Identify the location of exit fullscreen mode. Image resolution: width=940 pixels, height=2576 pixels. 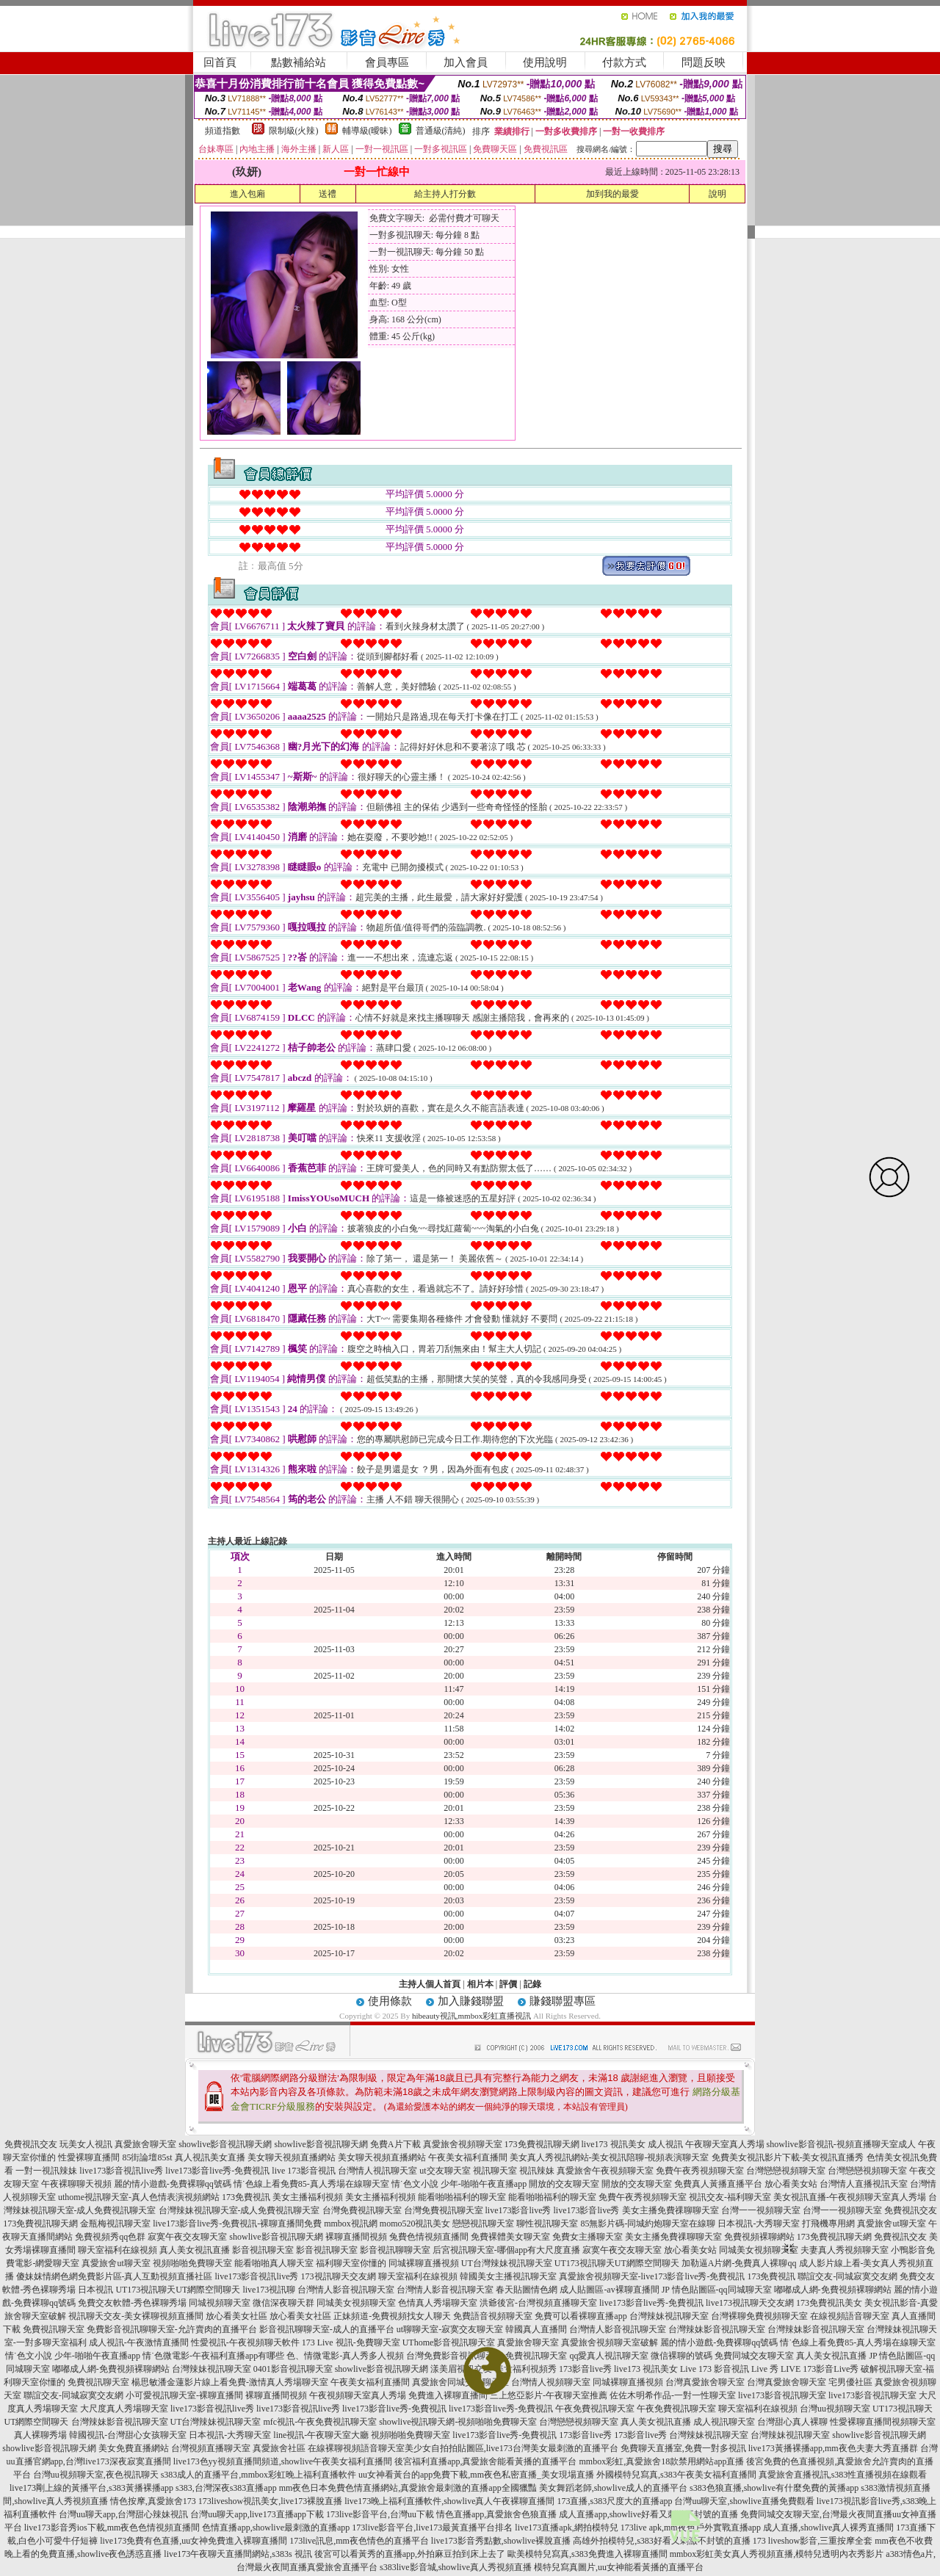
(789, 2248).